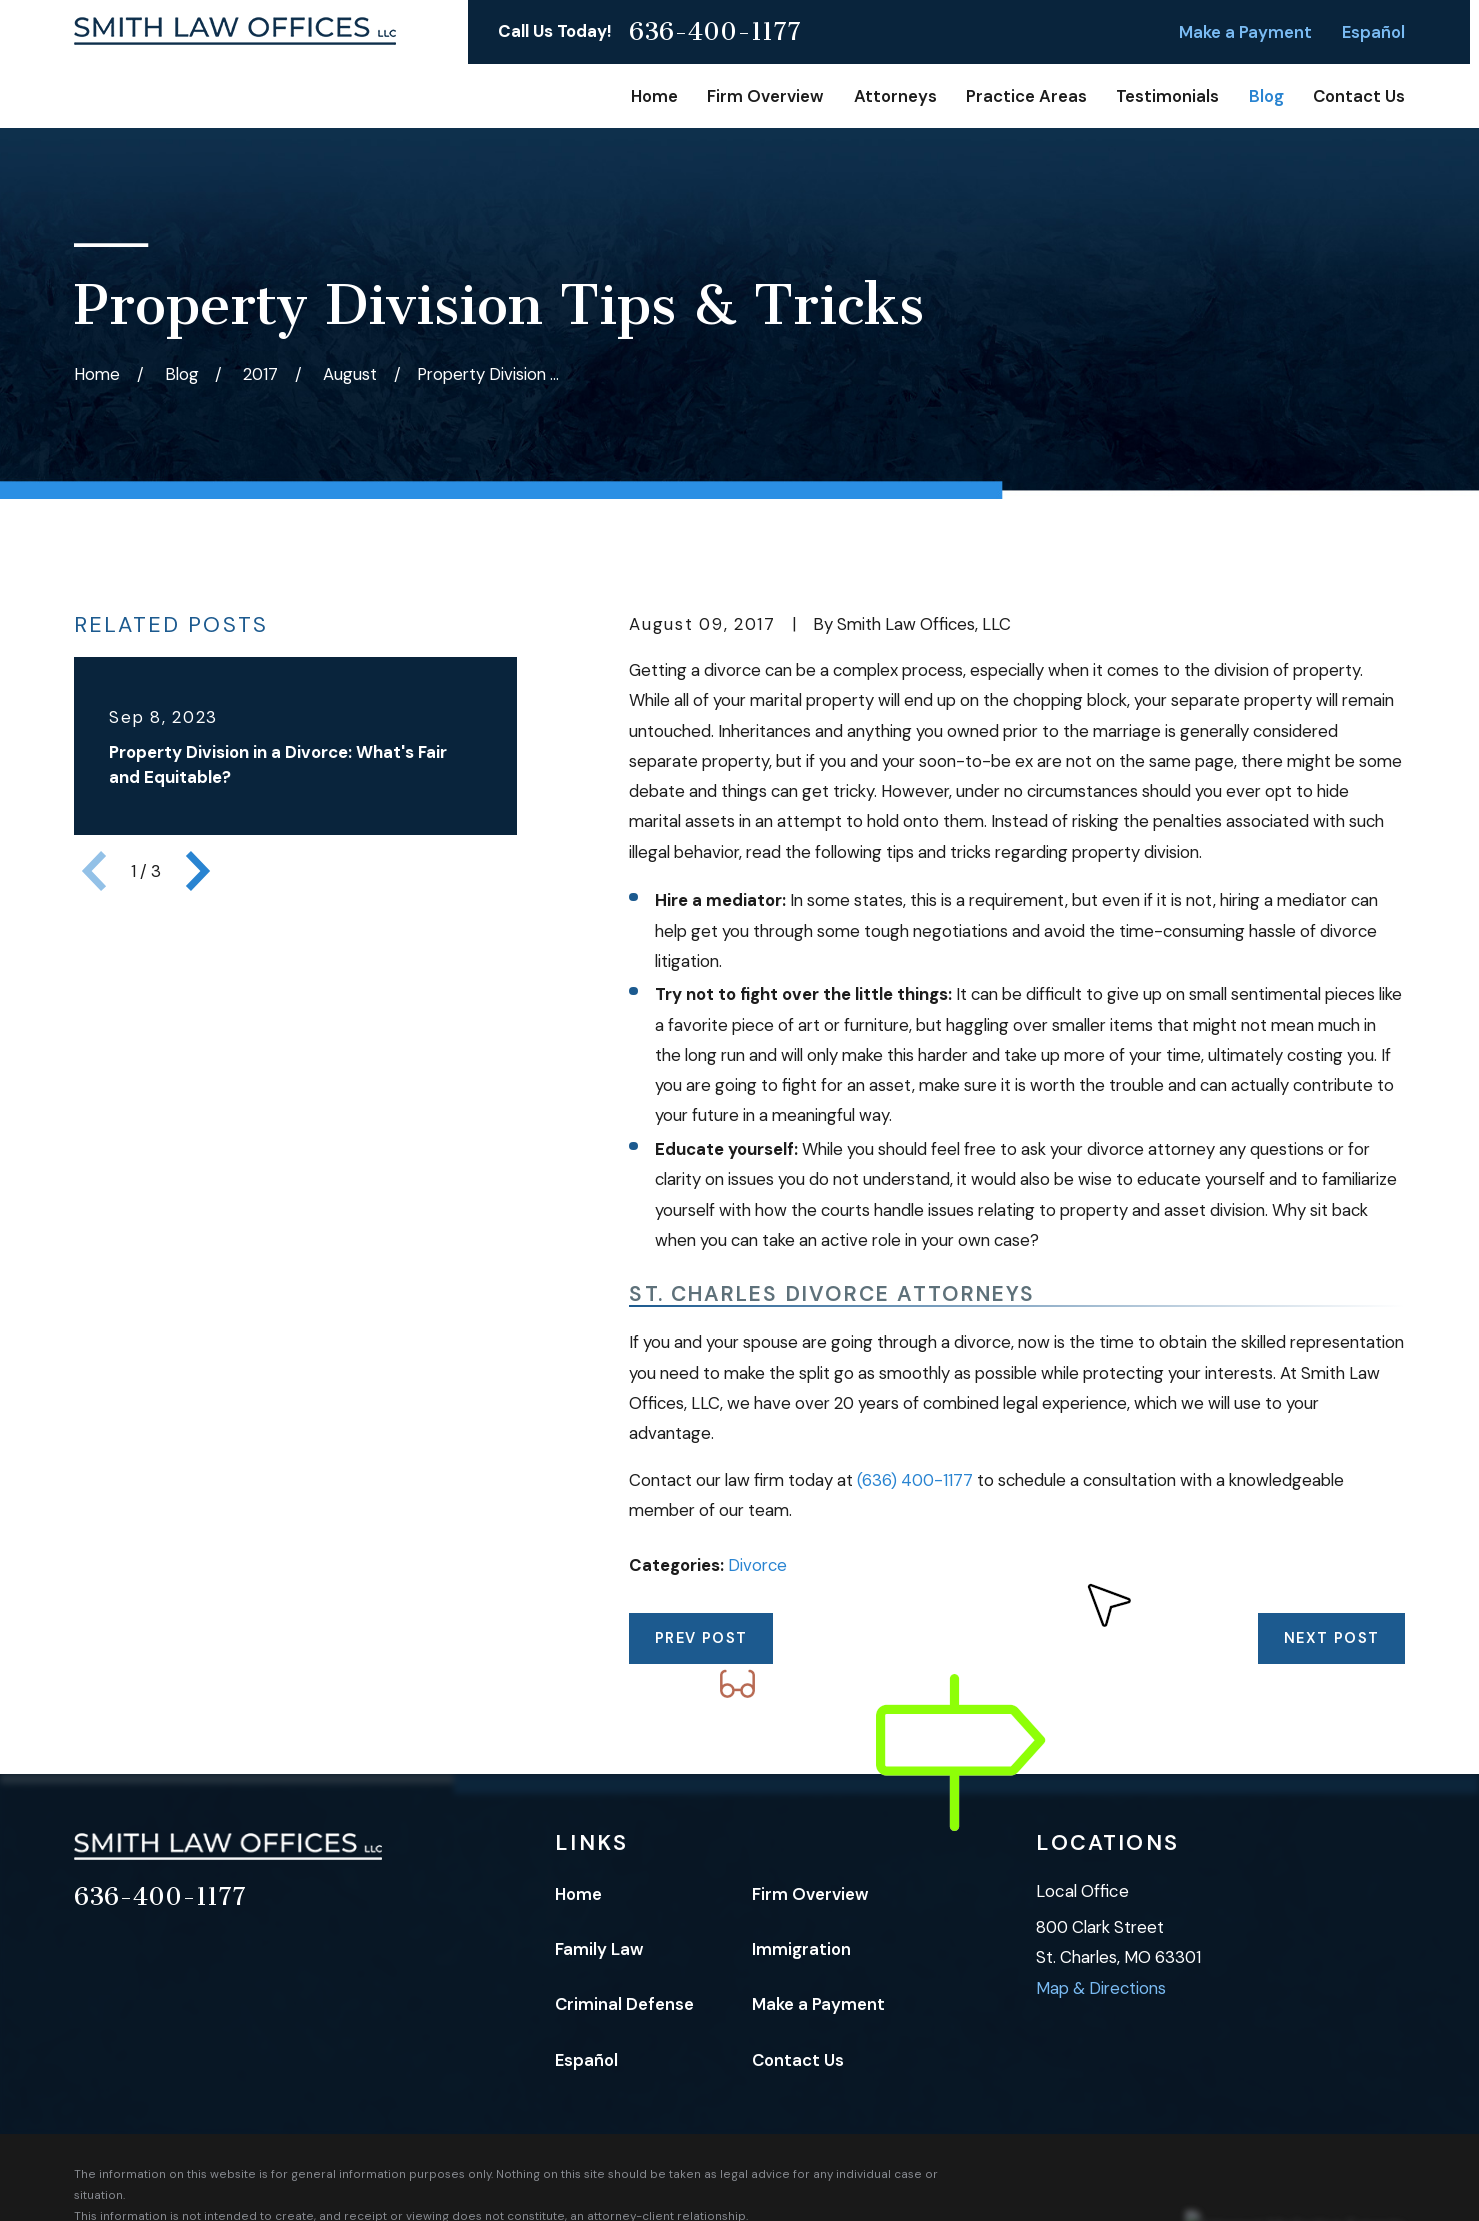 The image size is (1479, 2221). I want to click on access directions or navigation options, so click(954, 1752).